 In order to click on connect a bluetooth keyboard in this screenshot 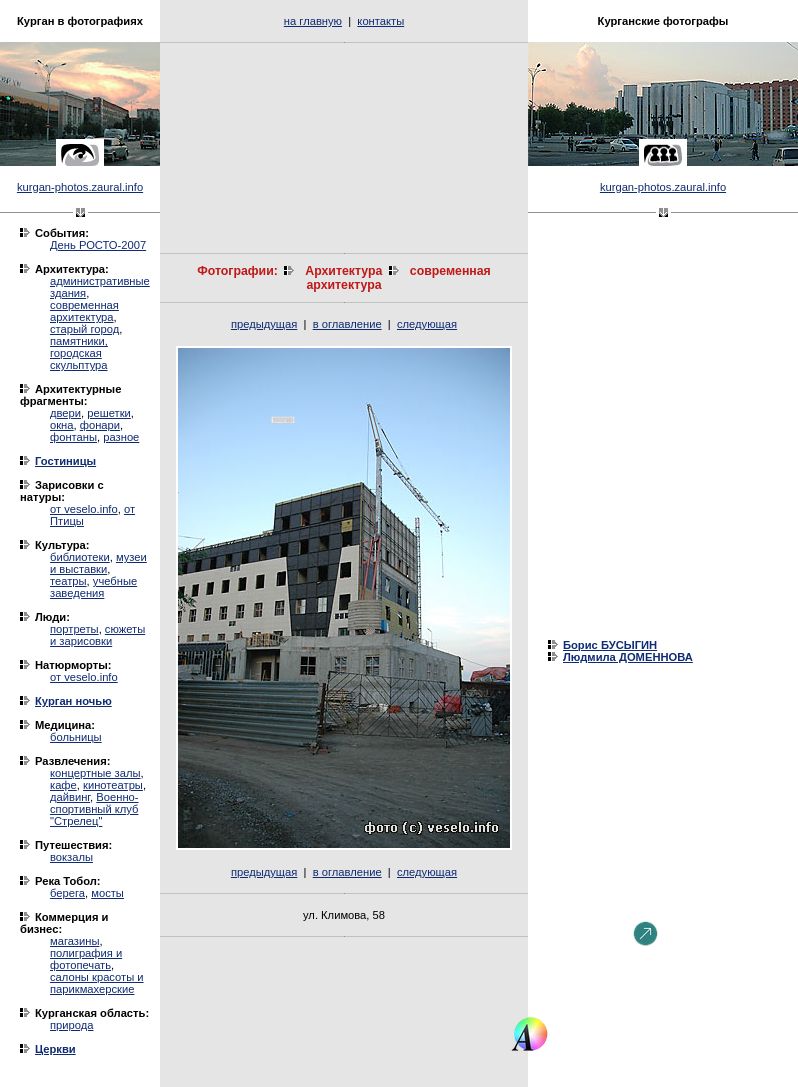, I will do `click(283, 420)`.